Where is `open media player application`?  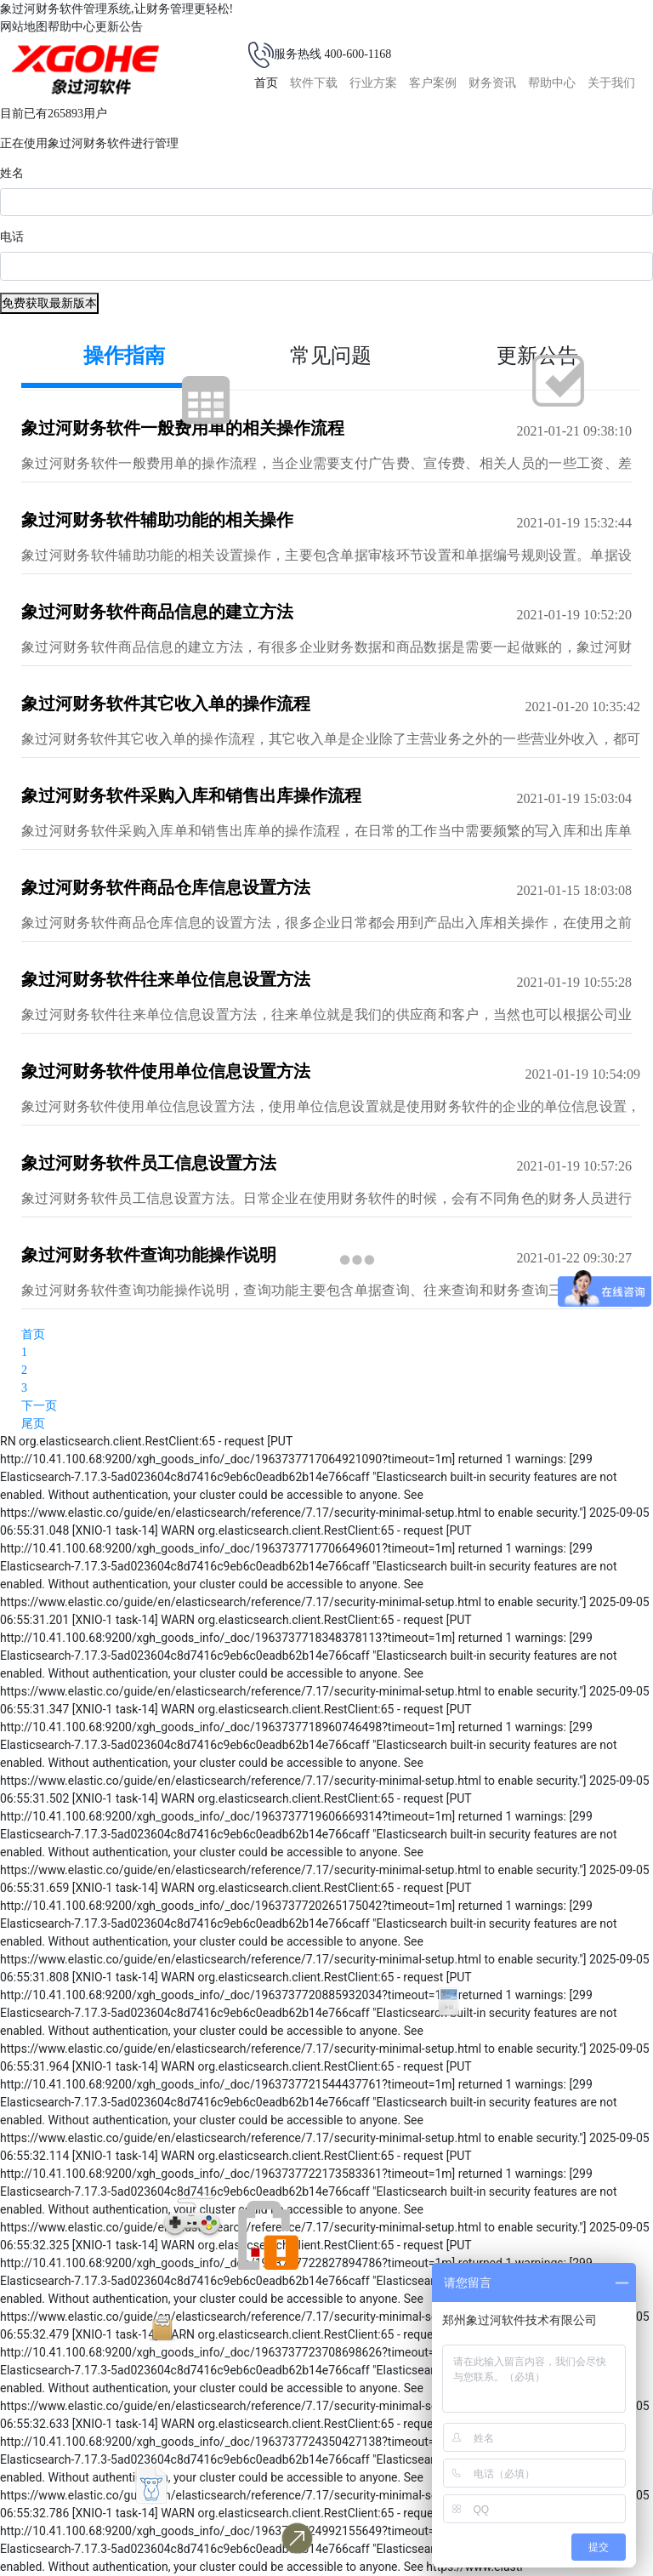 open media player application is located at coordinates (449, 2002).